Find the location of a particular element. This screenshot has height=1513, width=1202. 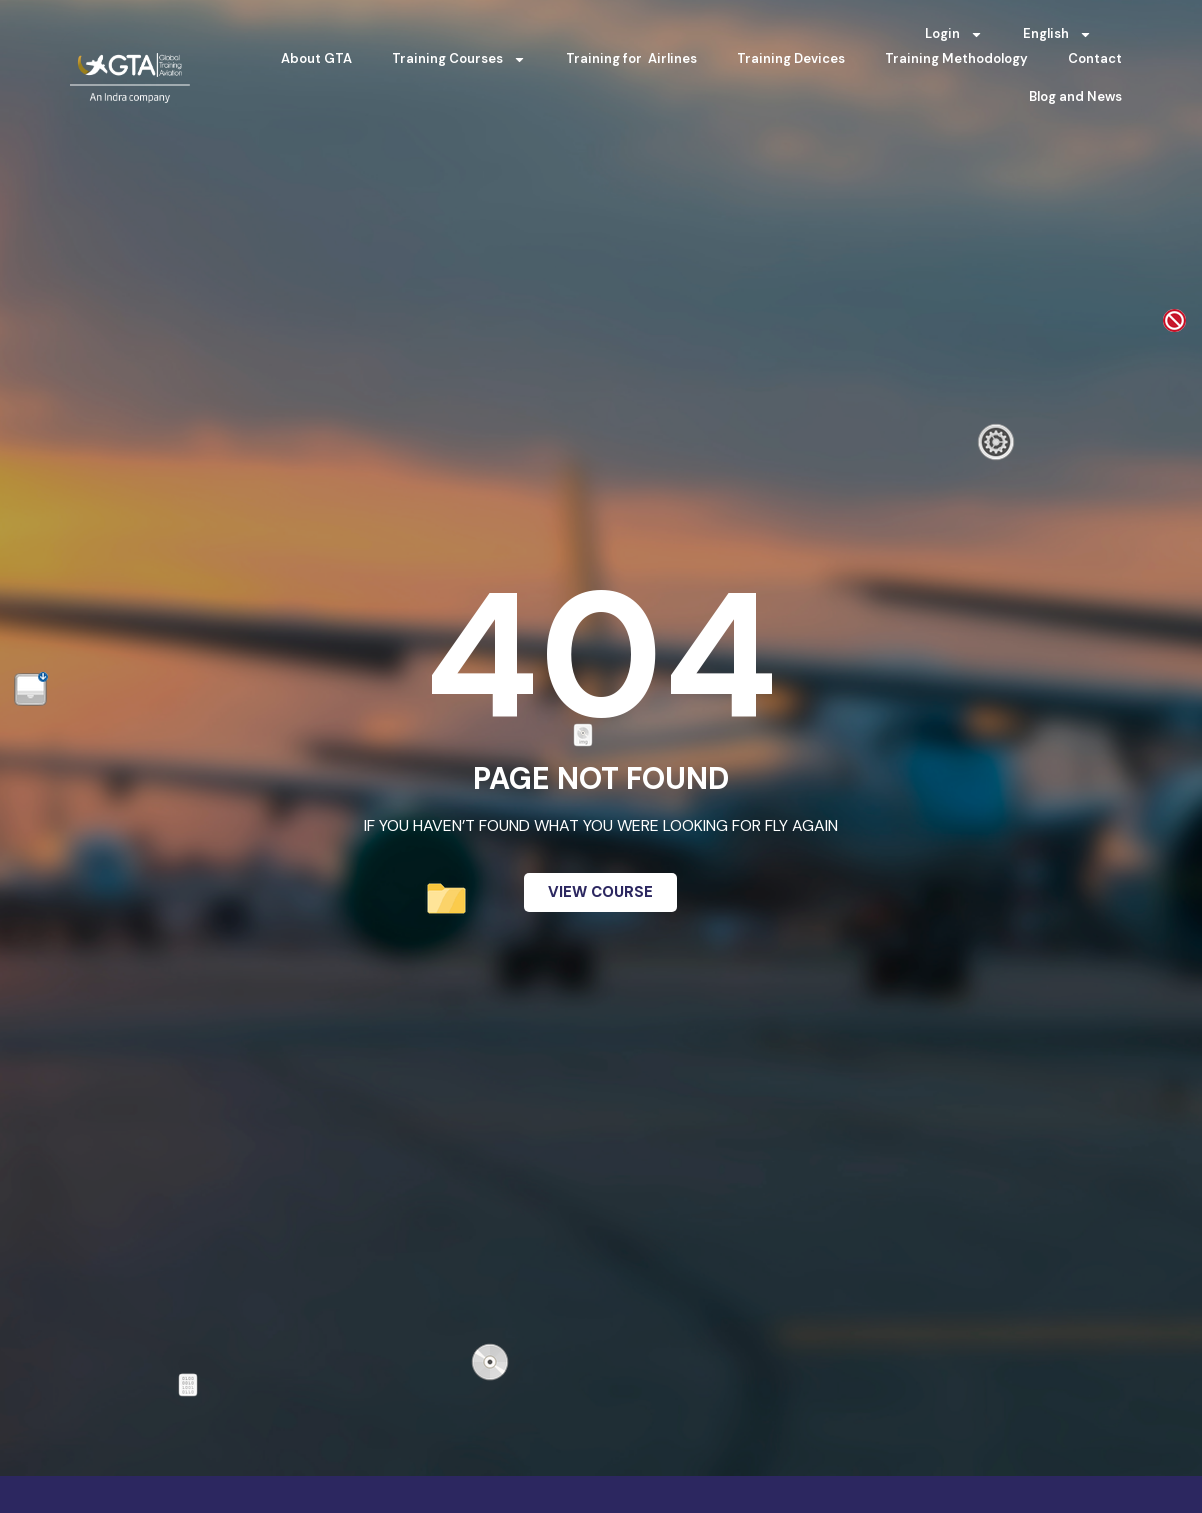

access your email inbox is located at coordinates (30, 689).